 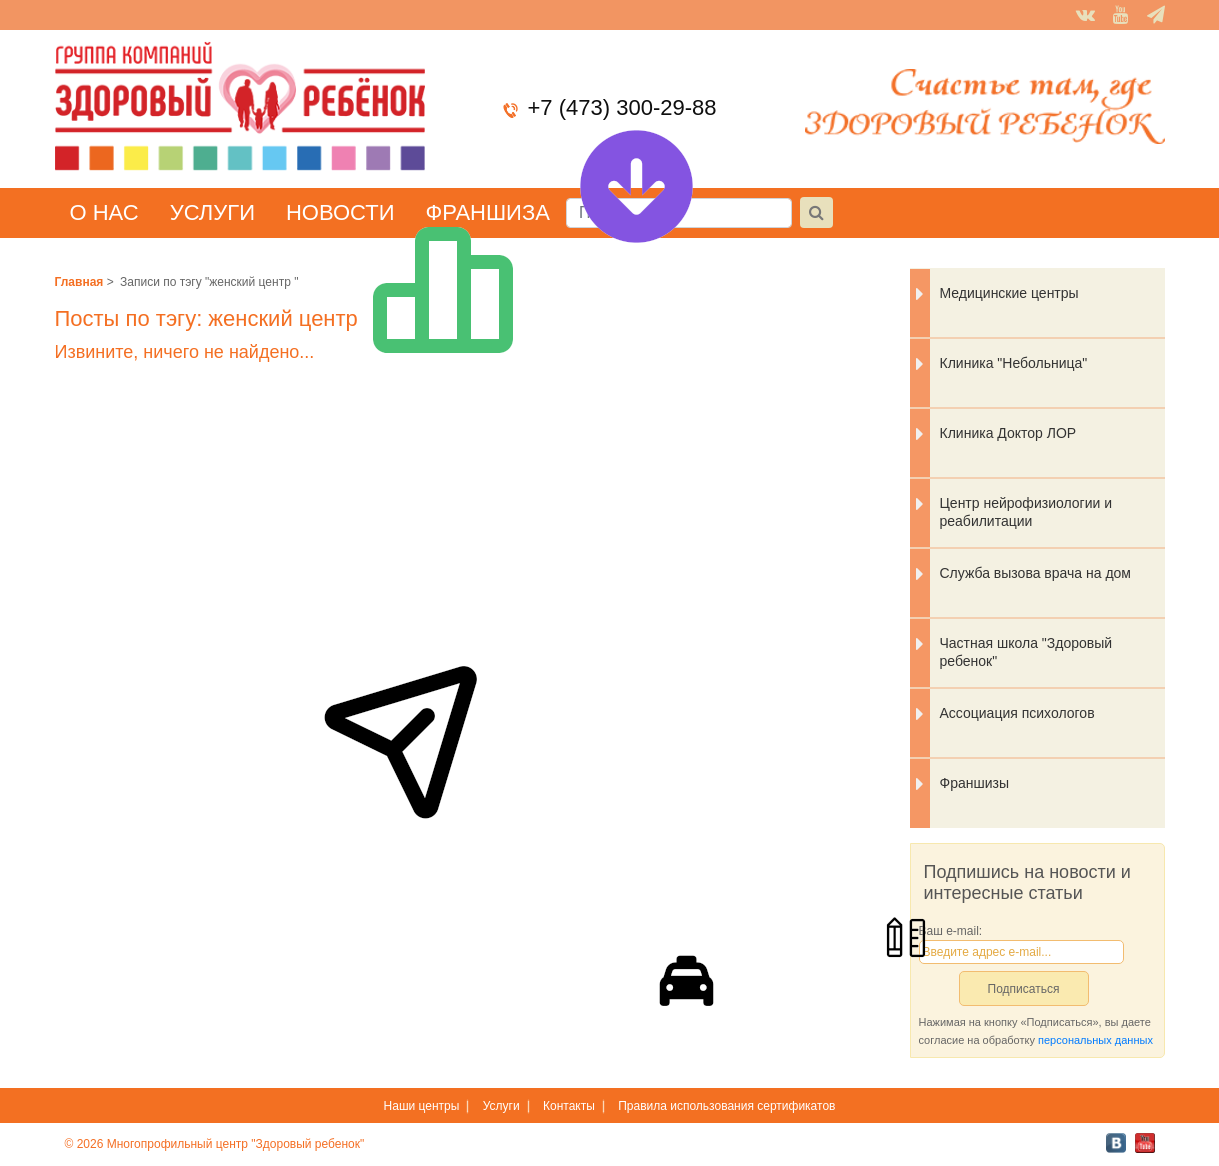 What do you see at coordinates (443, 290) in the screenshot?
I see `view analytics or statistics` at bounding box center [443, 290].